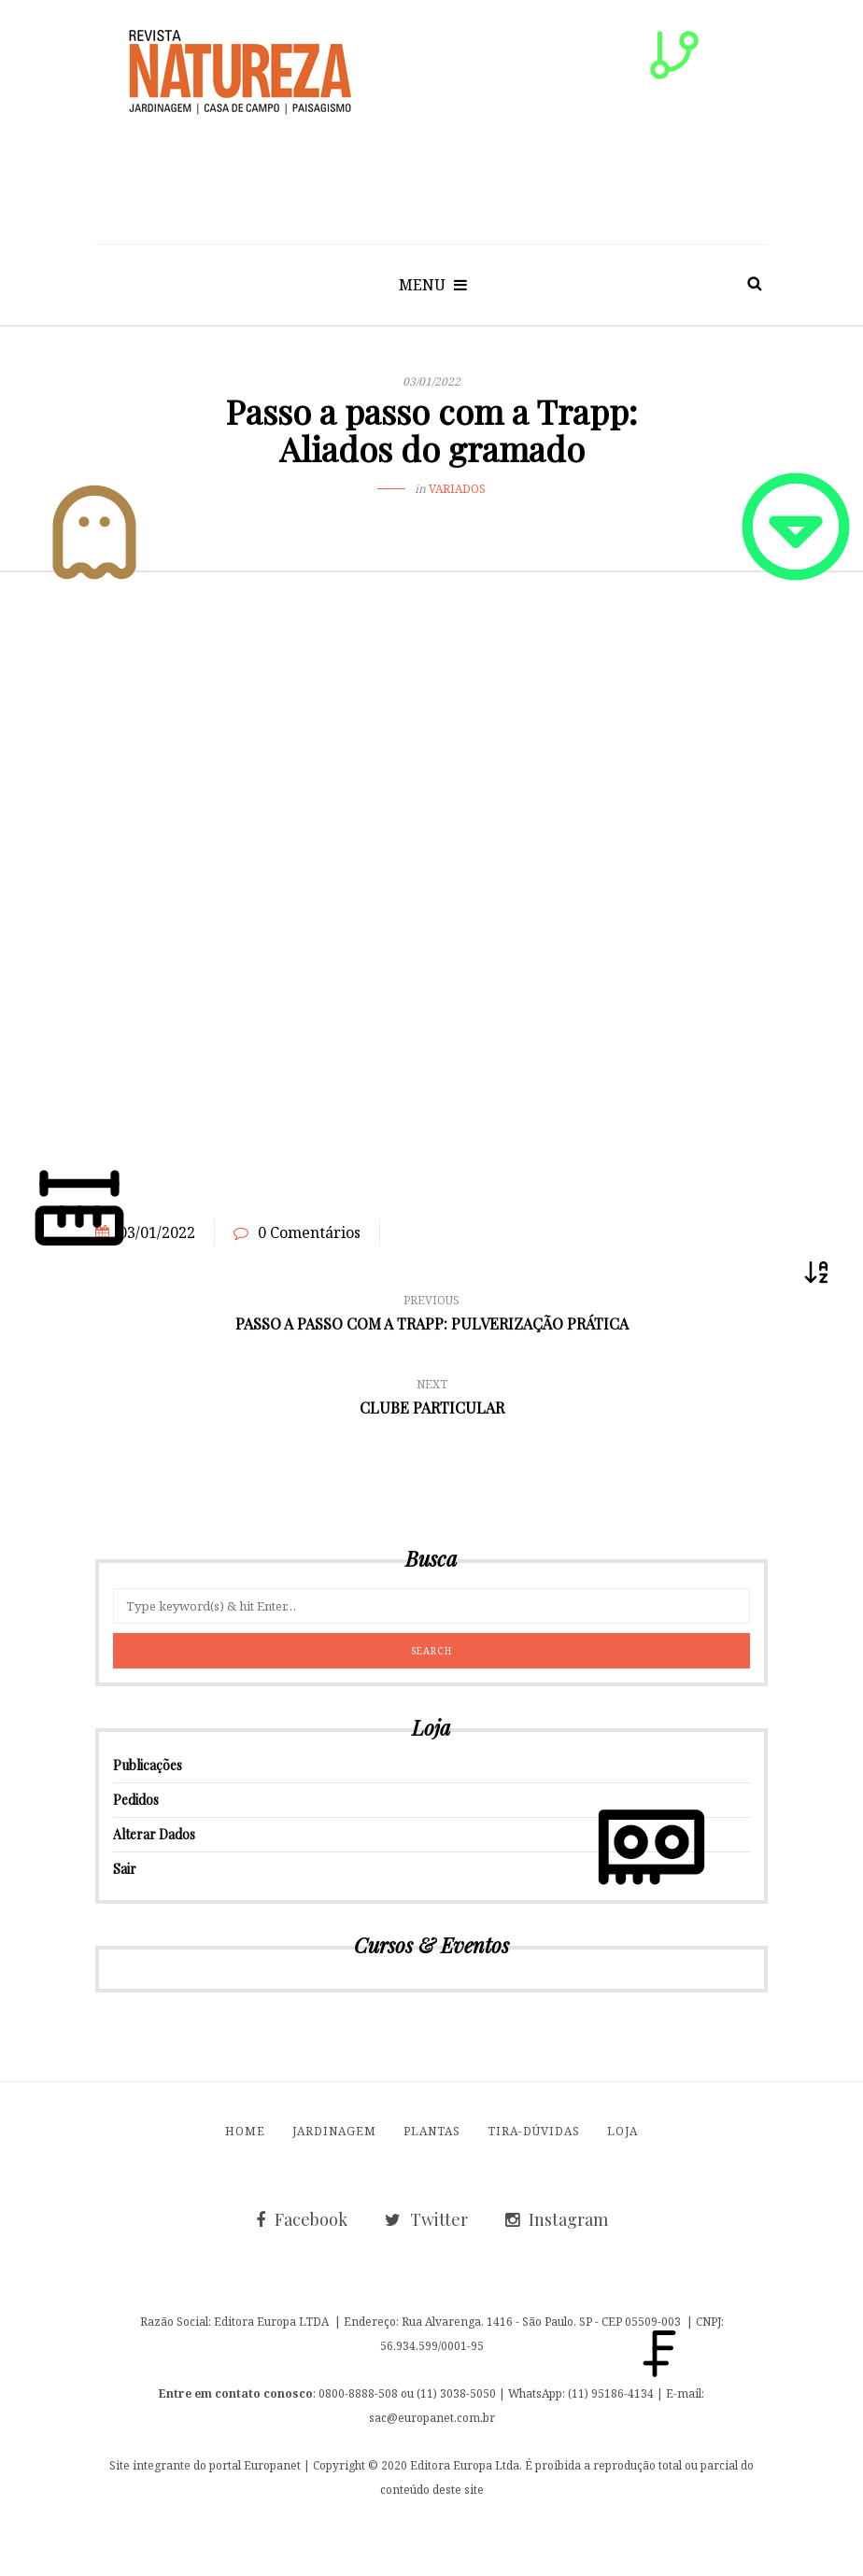 Image resolution: width=863 pixels, height=2576 pixels. Describe the element at coordinates (79, 1210) in the screenshot. I see `measure dimensions or distance` at that location.